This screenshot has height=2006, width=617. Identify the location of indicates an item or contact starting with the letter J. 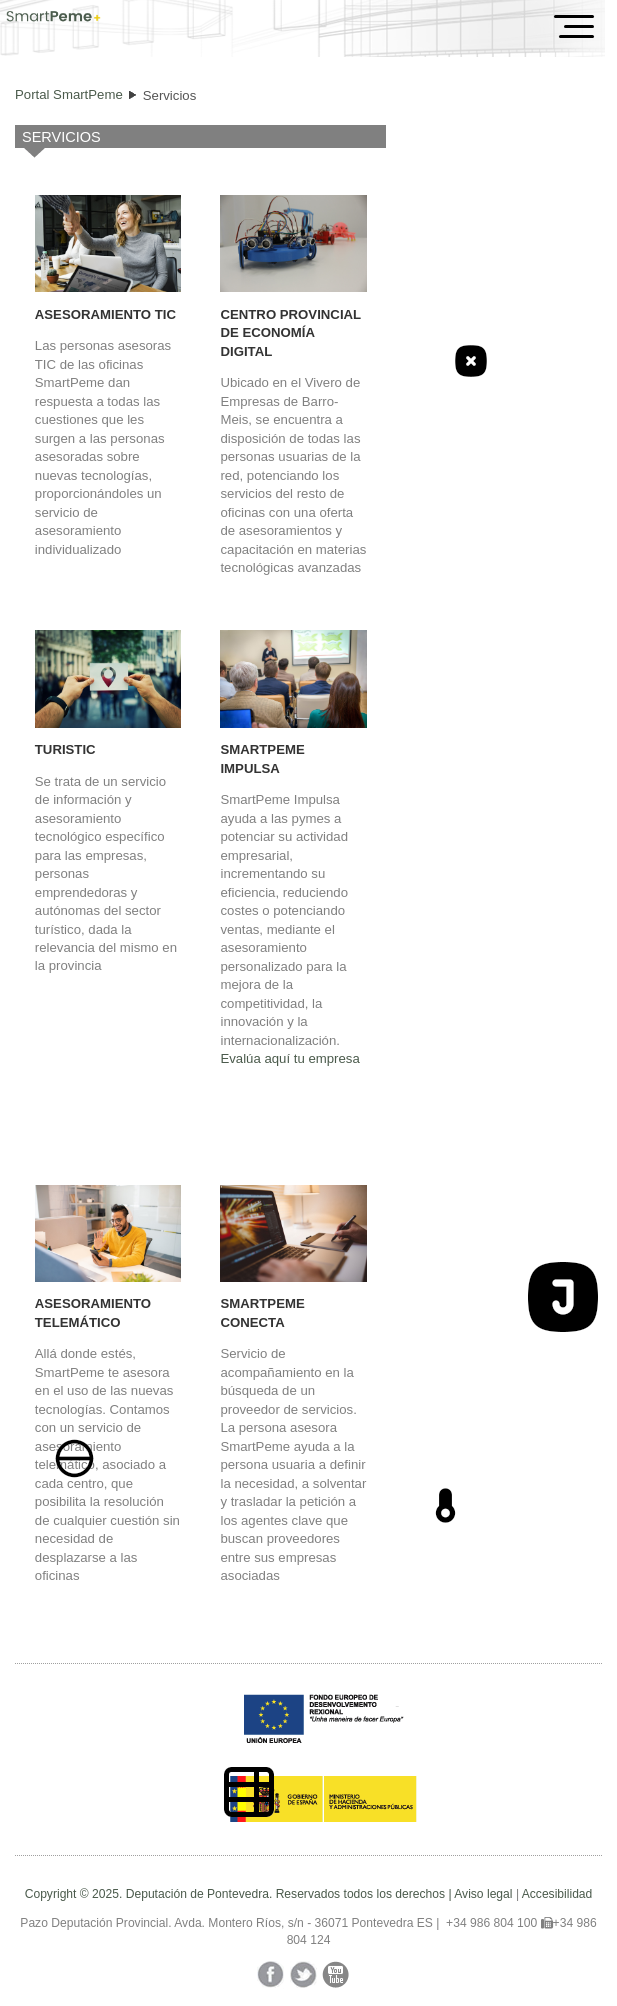
(563, 1297).